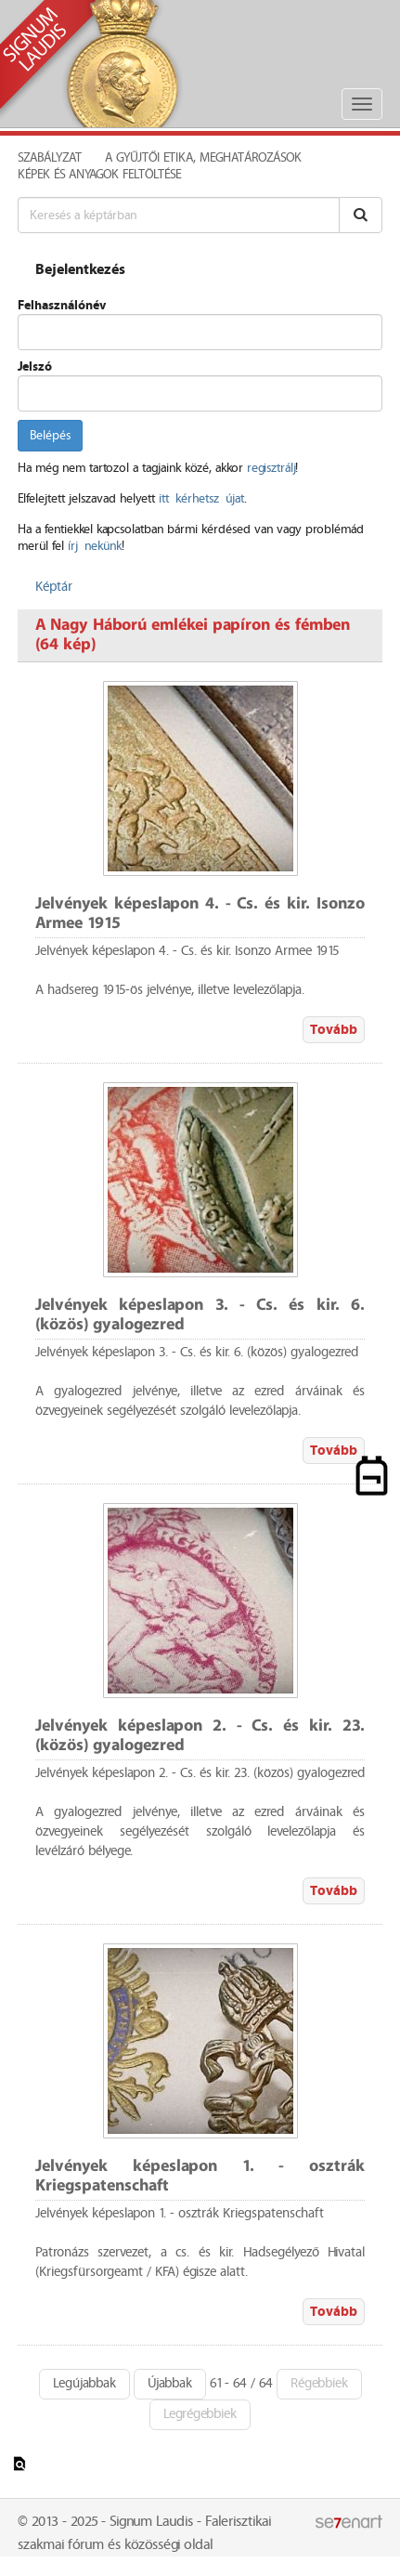  What do you see at coordinates (19, 2464) in the screenshot?
I see `search within the current document` at bounding box center [19, 2464].